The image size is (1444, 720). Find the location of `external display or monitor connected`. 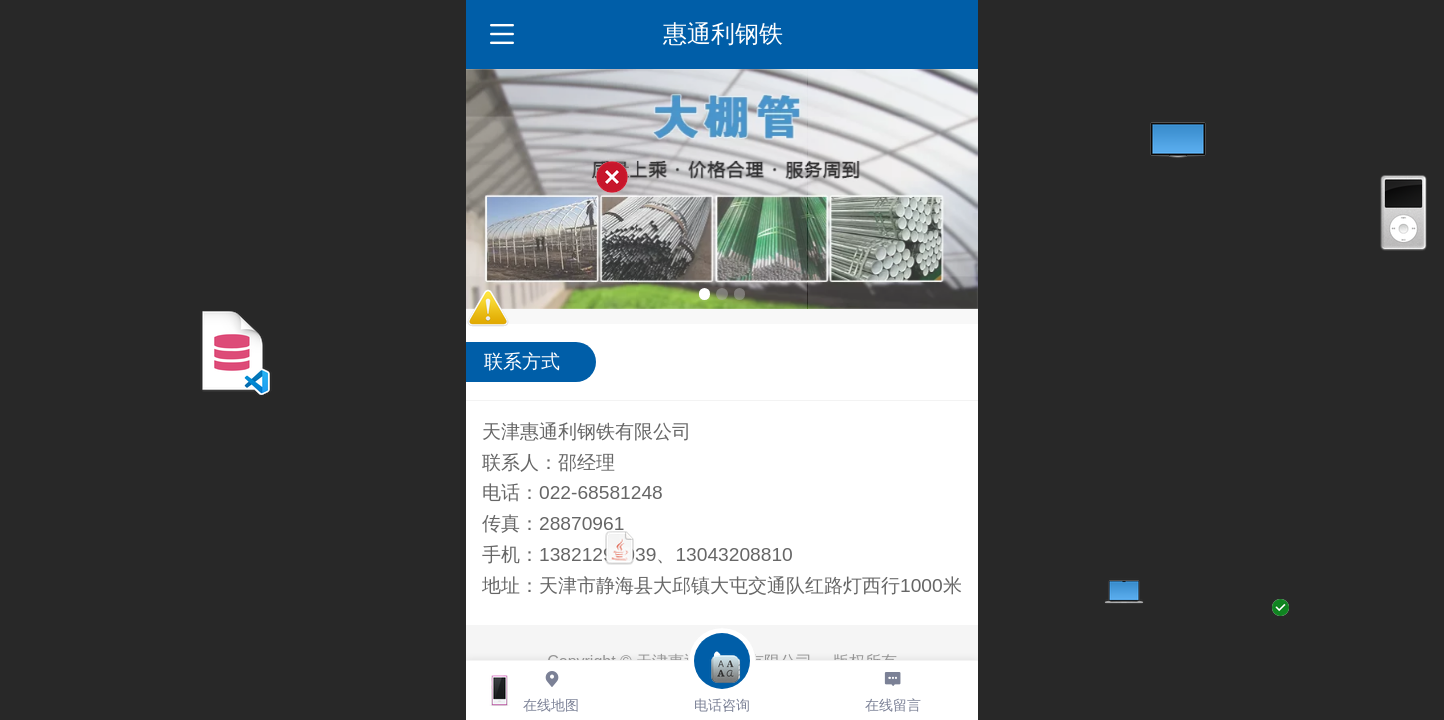

external display or monitor connected is located at coordinates (1178, 139).